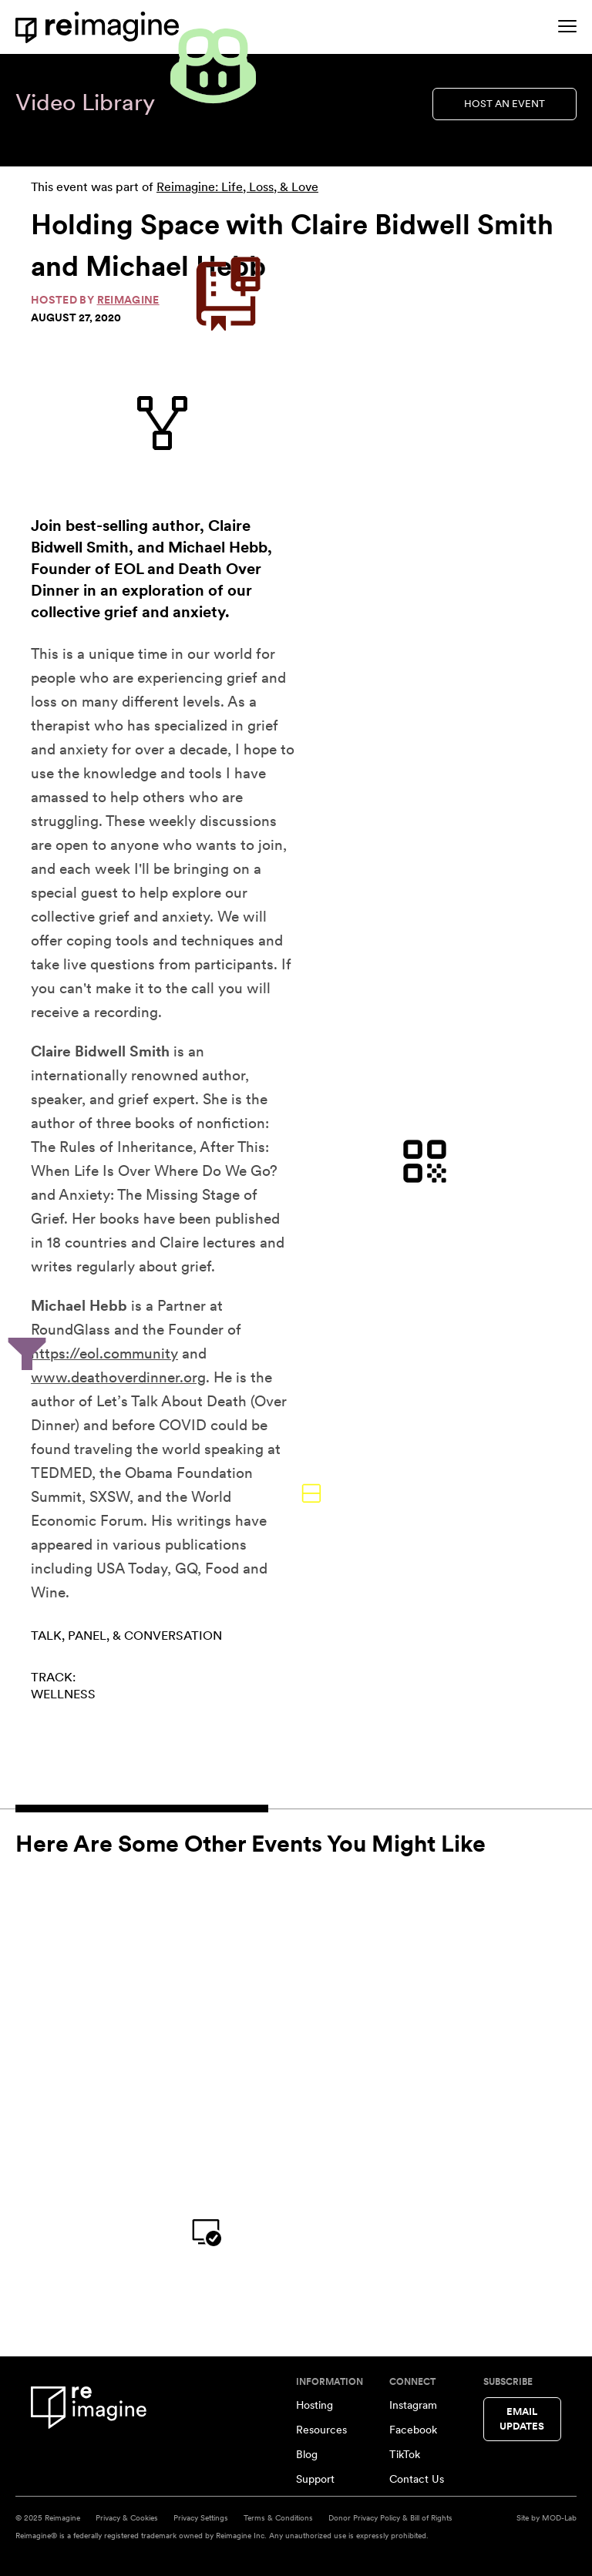 The width and height of the screenshot is (592, 2576). Describe the element at coordinates (425, 1161) in the screenshot. I see `scan or generate a QR code` at that location.